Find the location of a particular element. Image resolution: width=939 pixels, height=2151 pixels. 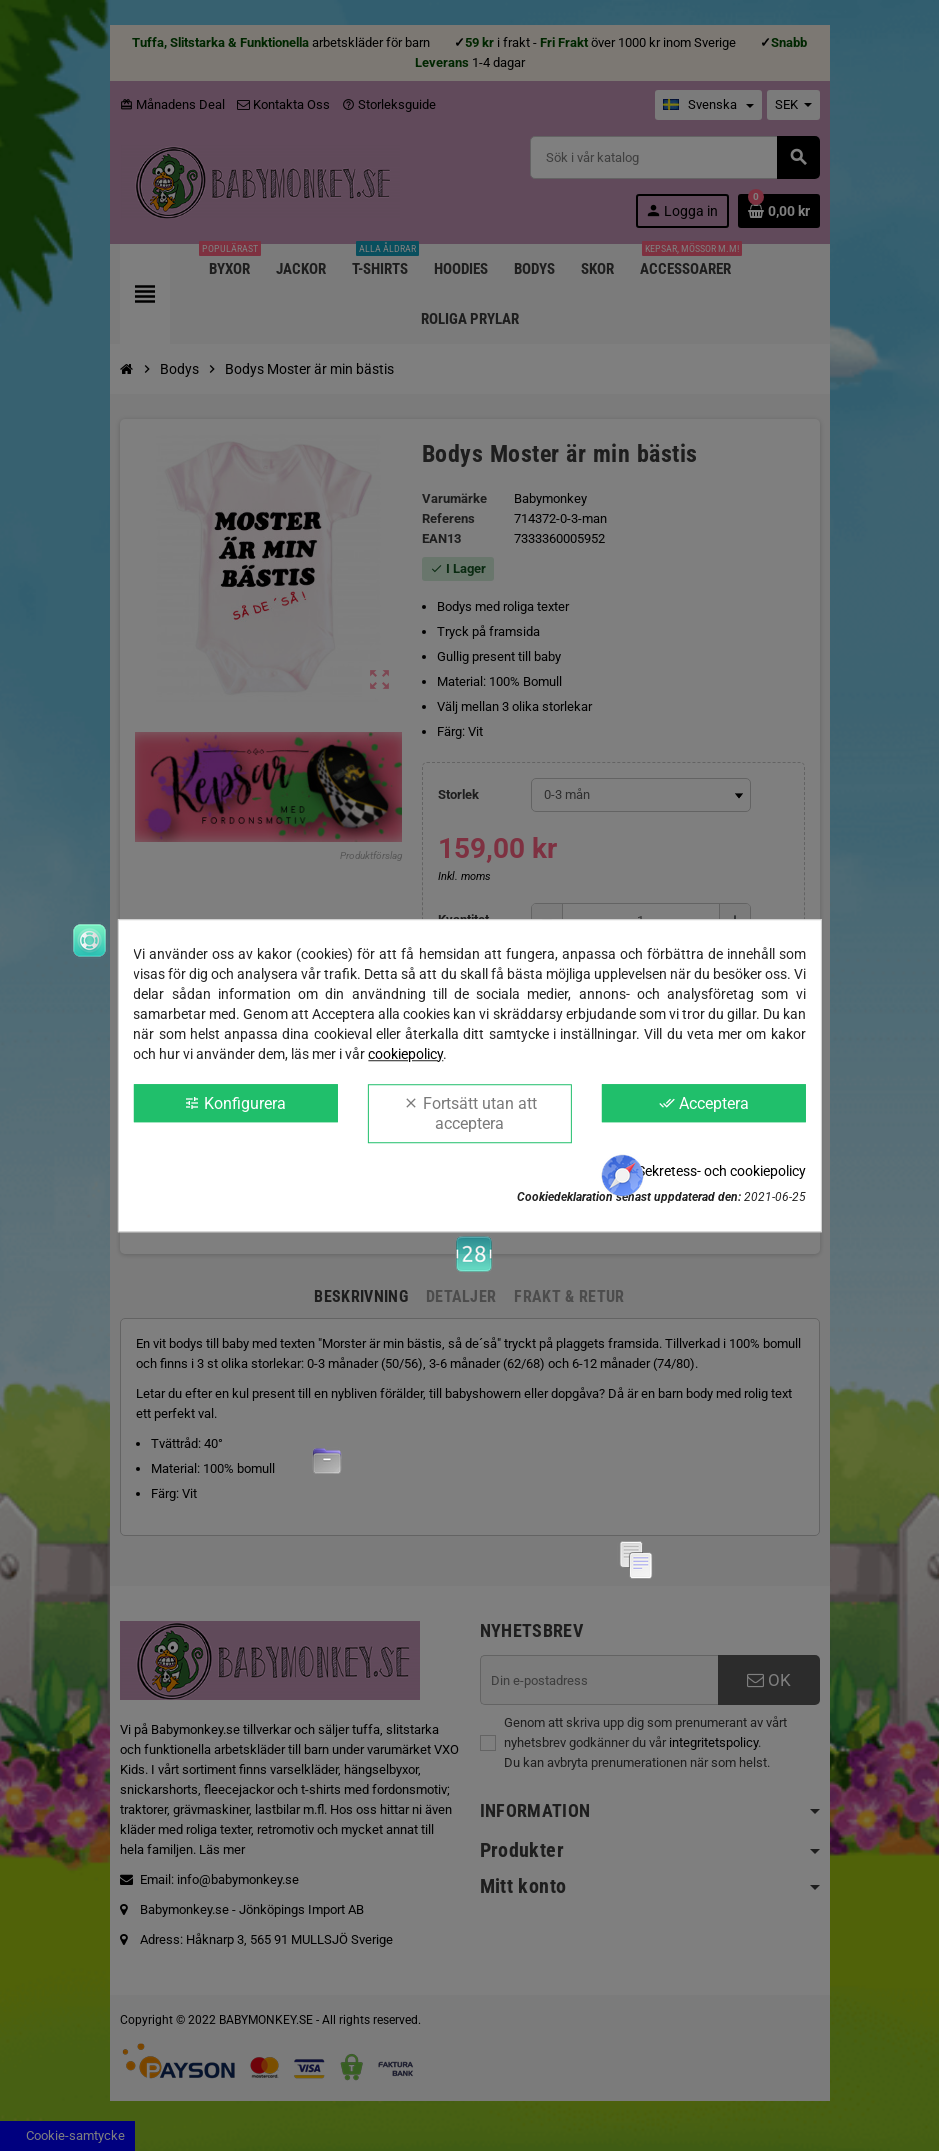

open the calendar app is located at coordinates (474, 1254).